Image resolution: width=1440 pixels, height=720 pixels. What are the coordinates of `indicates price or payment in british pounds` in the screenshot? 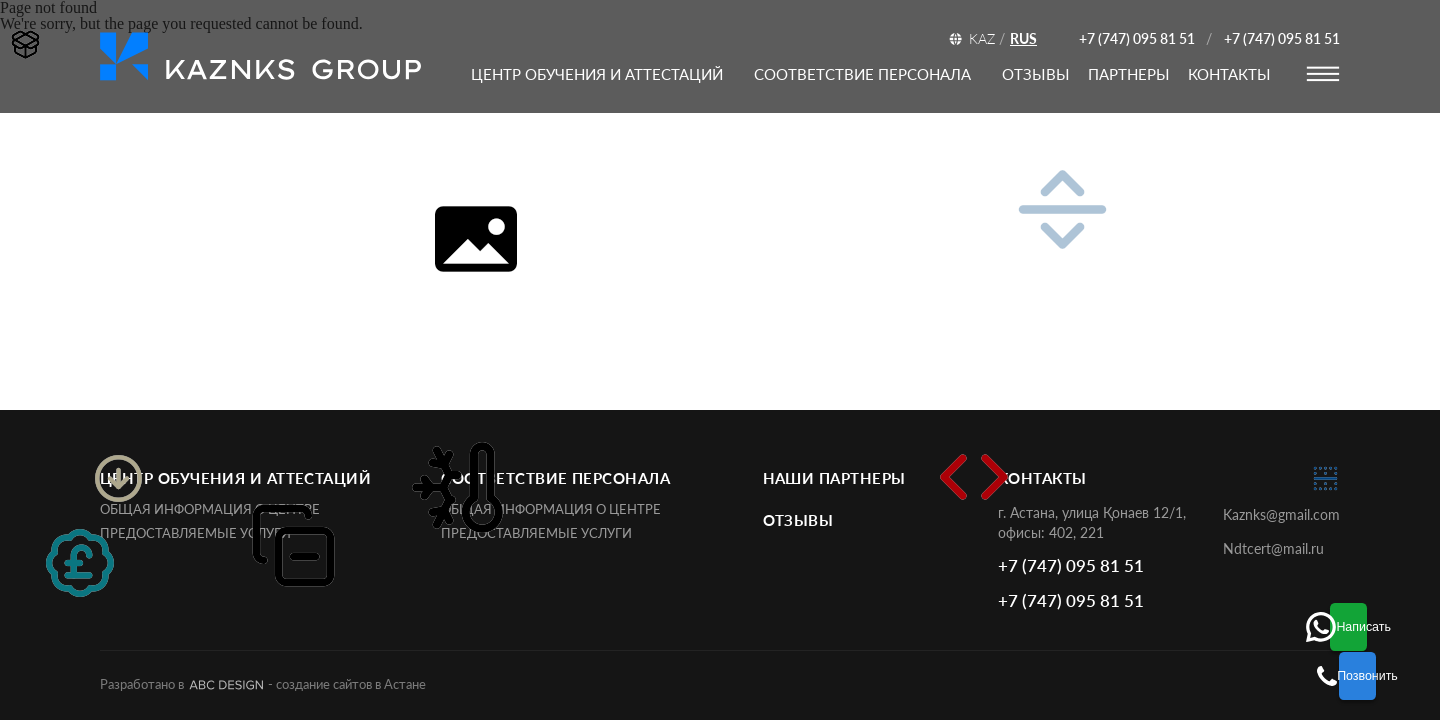 It's located at (80, 563).